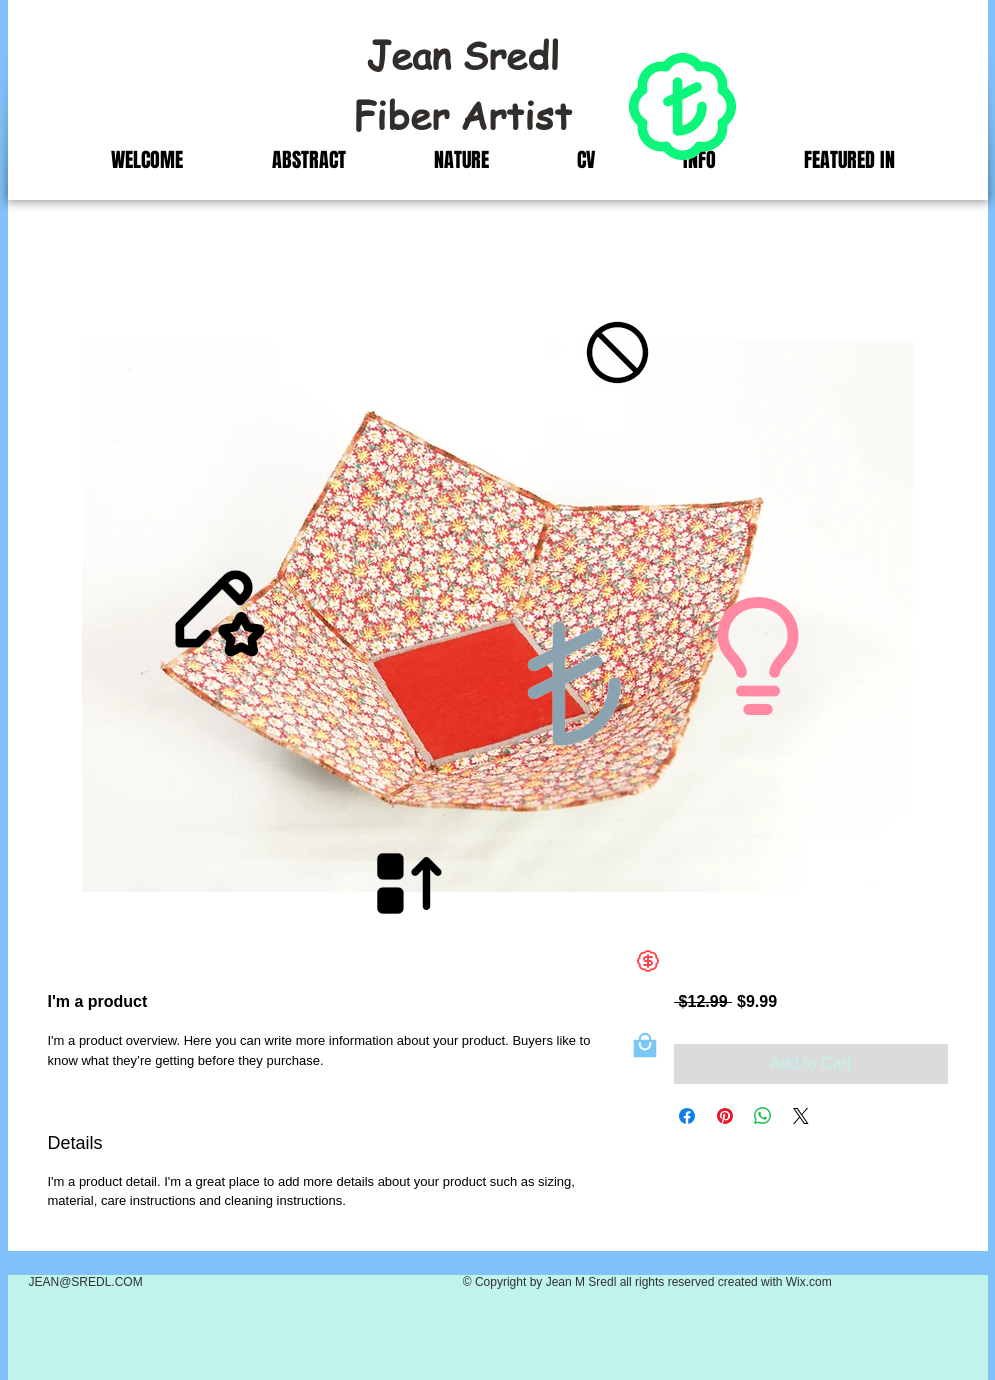 Image resolution: width=995 pixels, height=1380 pixels. I want to click on rate or review your edits, so click(215, 607).